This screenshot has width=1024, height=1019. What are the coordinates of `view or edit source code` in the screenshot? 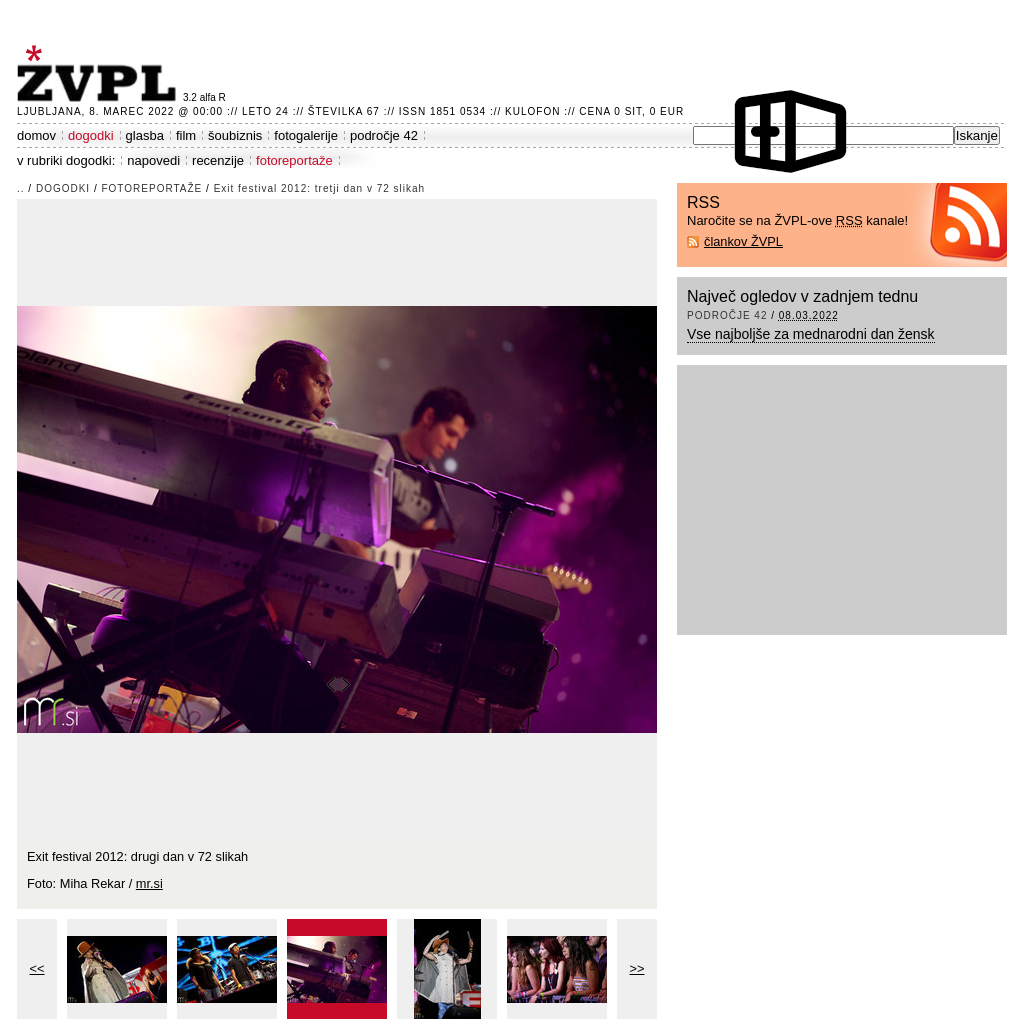 It's located at (338, 684).